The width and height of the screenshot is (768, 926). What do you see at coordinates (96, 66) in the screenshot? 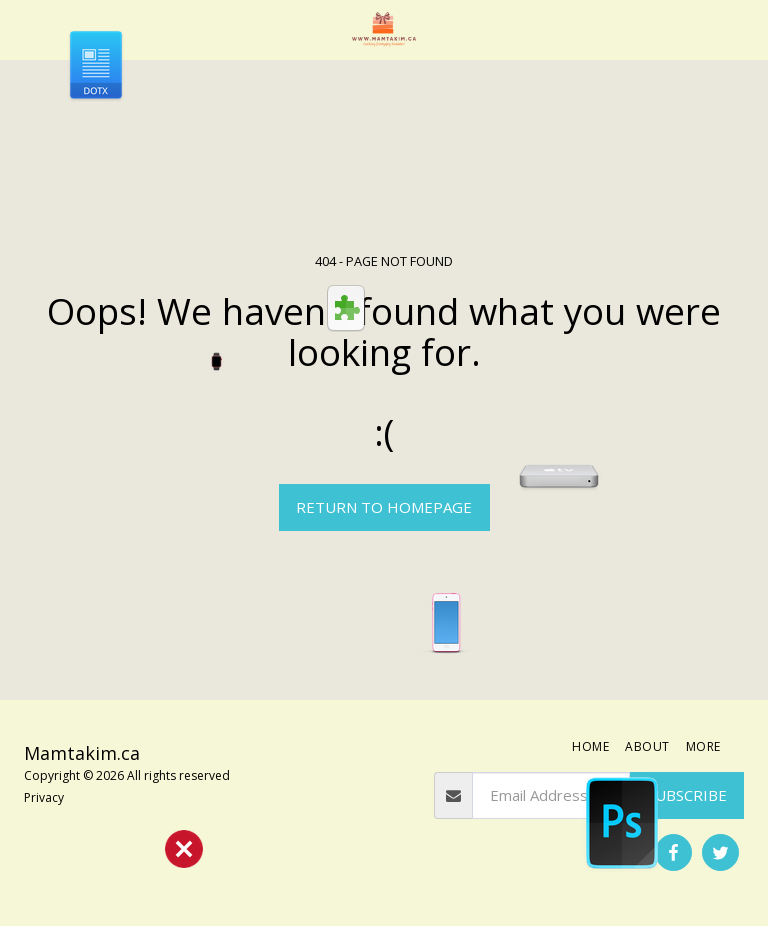
I see `a microsoft word template file (.dotx)` at bounding box center [96, 66].